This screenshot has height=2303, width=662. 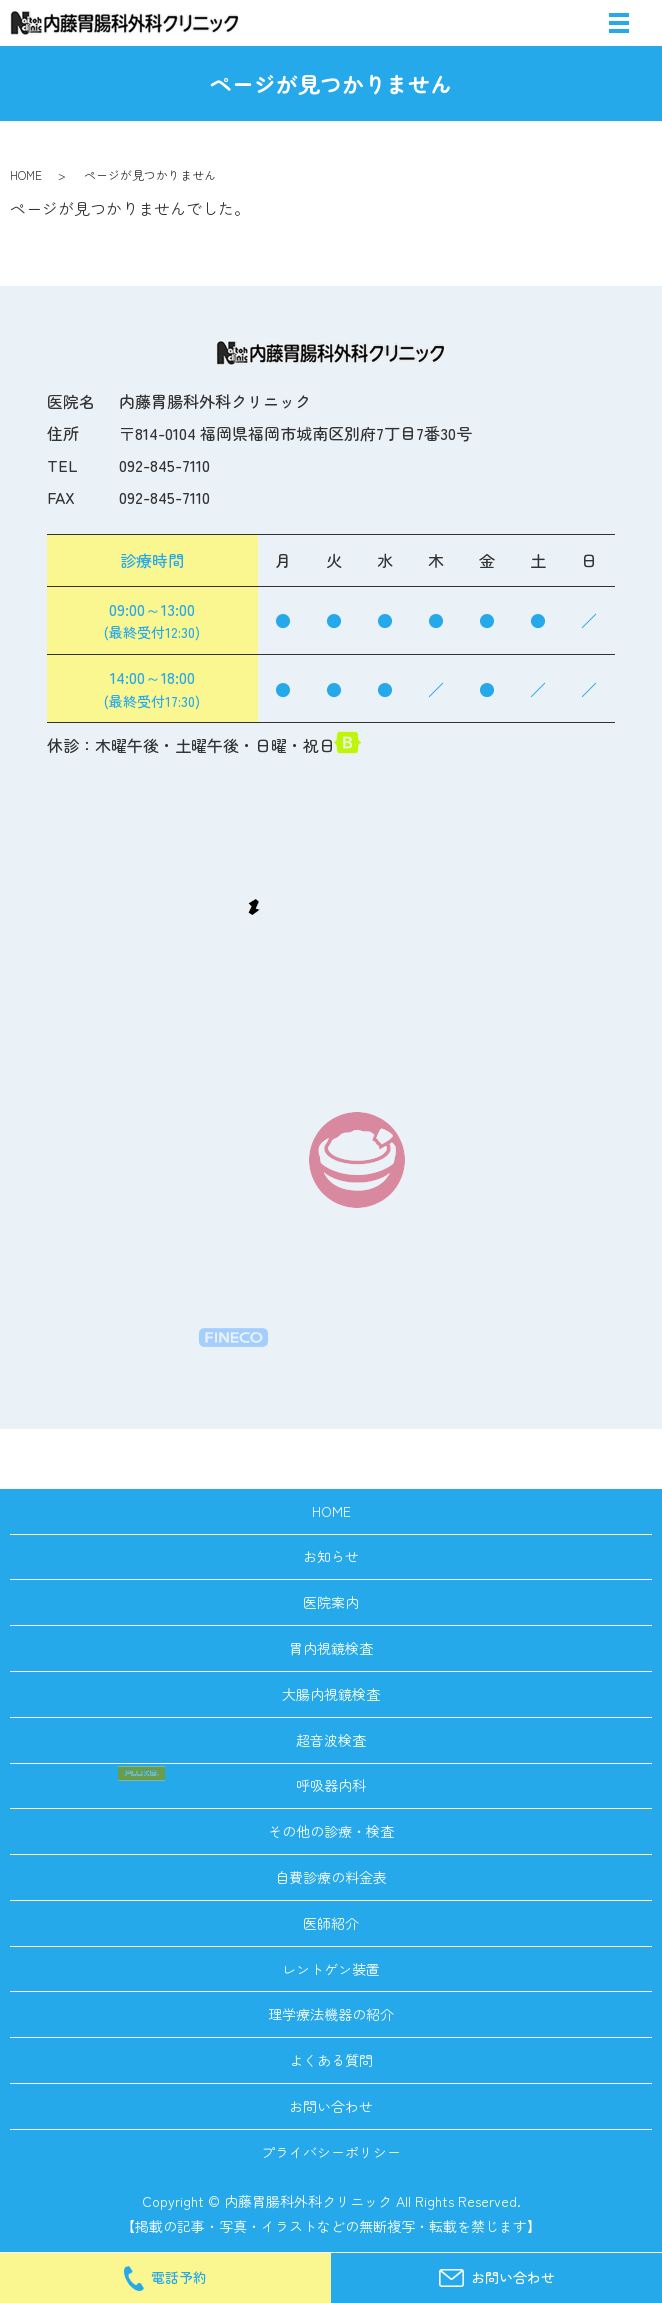 What do you see at coordinates (233, 1337) in the screenshot?
I see `open the Fineco banking app` at bounding box center [233, 1337].